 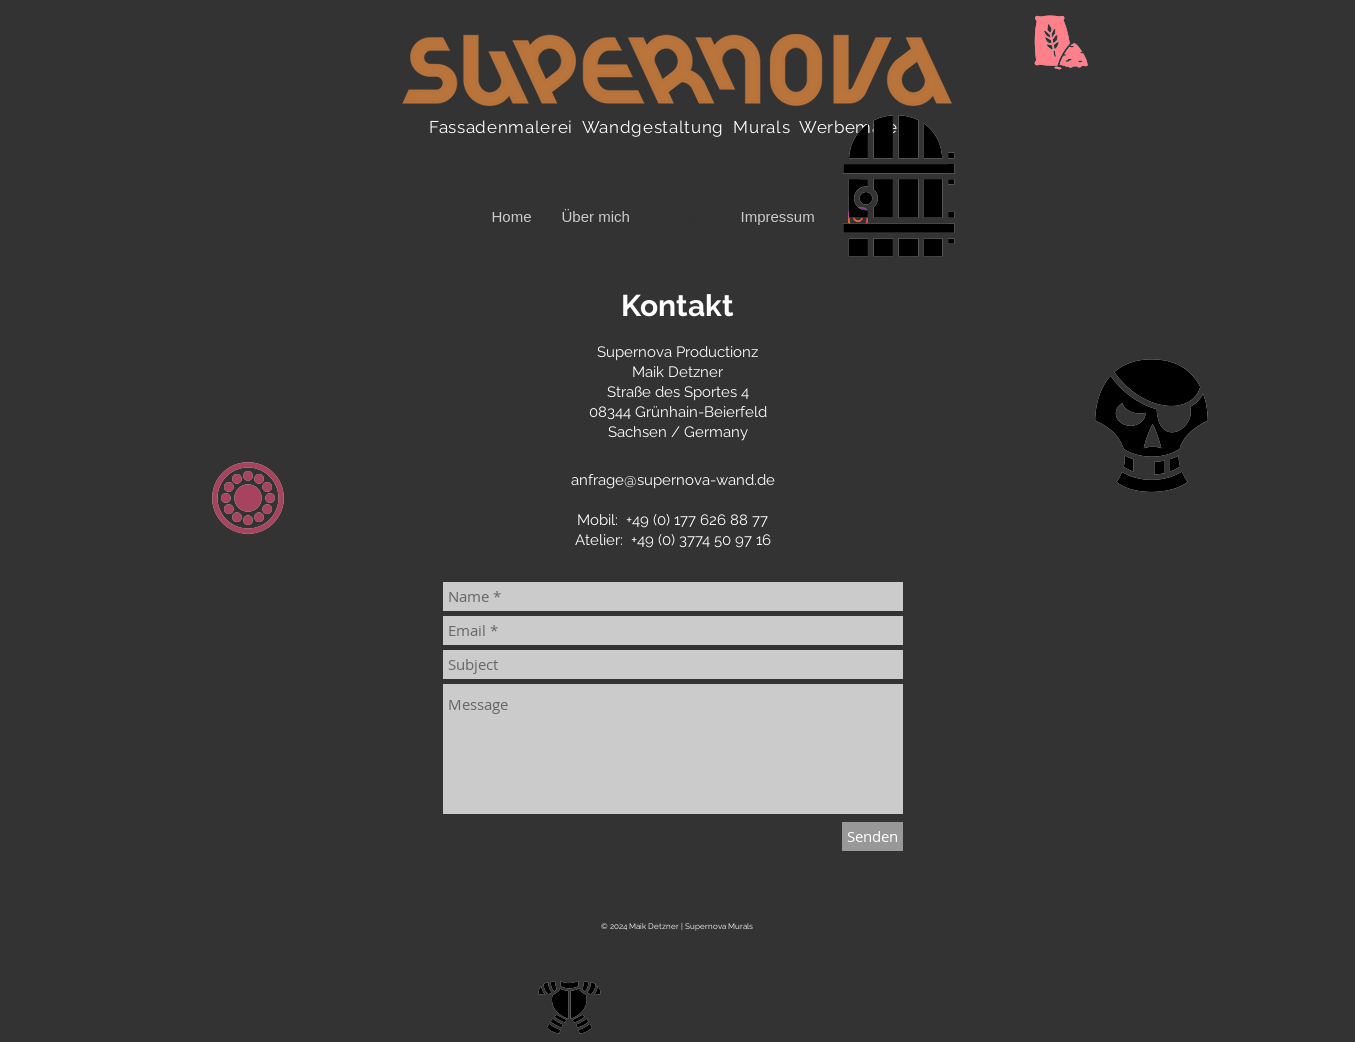 What do you see at coordinates (248, 498) in the screenshot?
I see `rotary dial or vintage phone interface` at bounding box center [248, 498].